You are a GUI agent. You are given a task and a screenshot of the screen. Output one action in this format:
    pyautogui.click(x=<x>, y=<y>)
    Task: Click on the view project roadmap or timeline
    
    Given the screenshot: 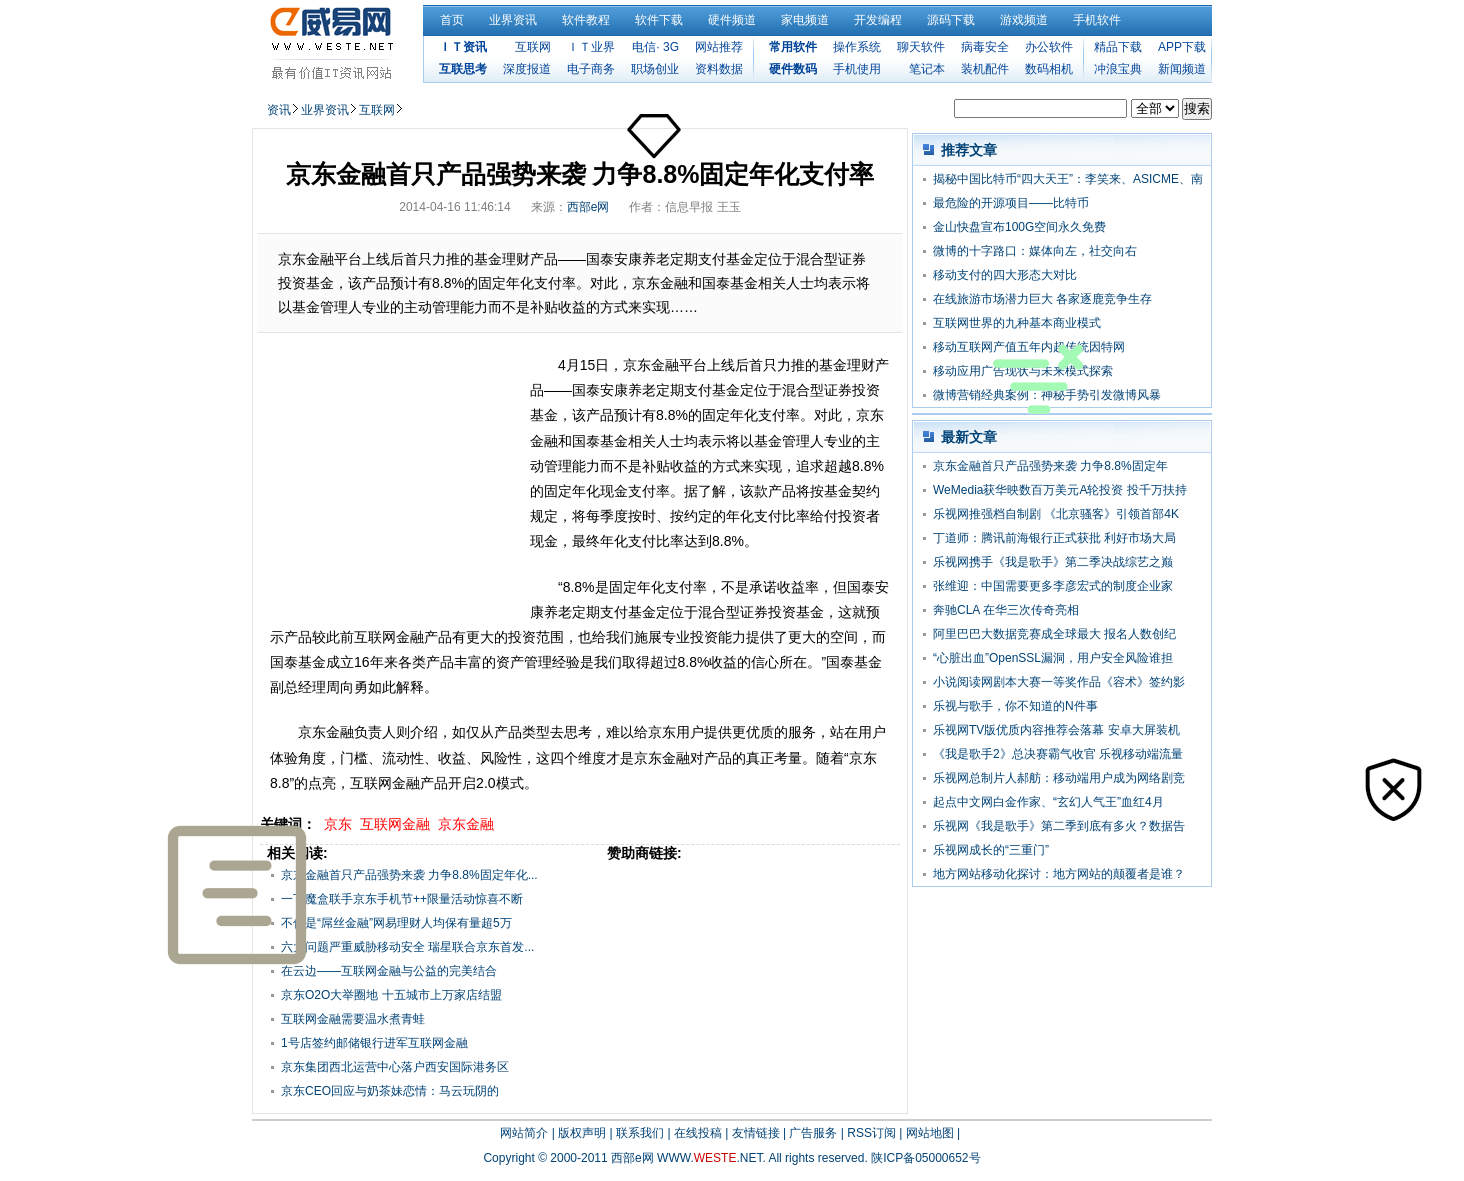 What is the action you would take?
    pyautogui.click(x=237, y=895)
    